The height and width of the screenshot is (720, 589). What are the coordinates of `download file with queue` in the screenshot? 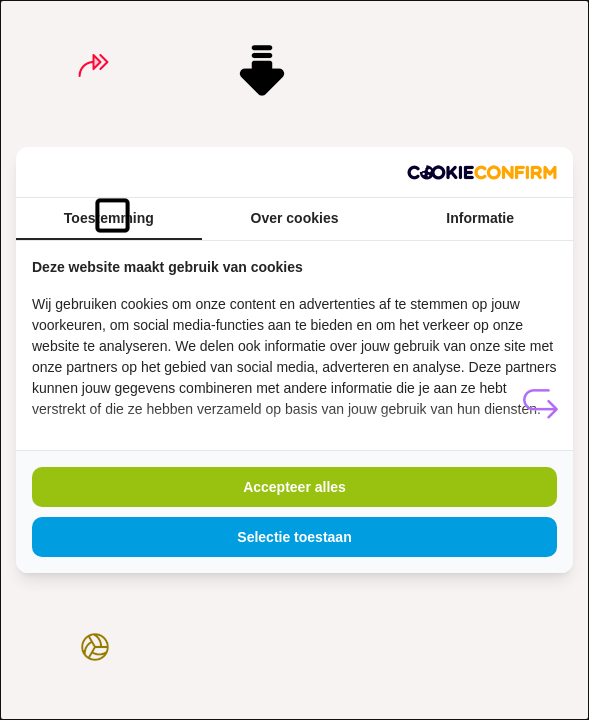 It's located at (262, 71).